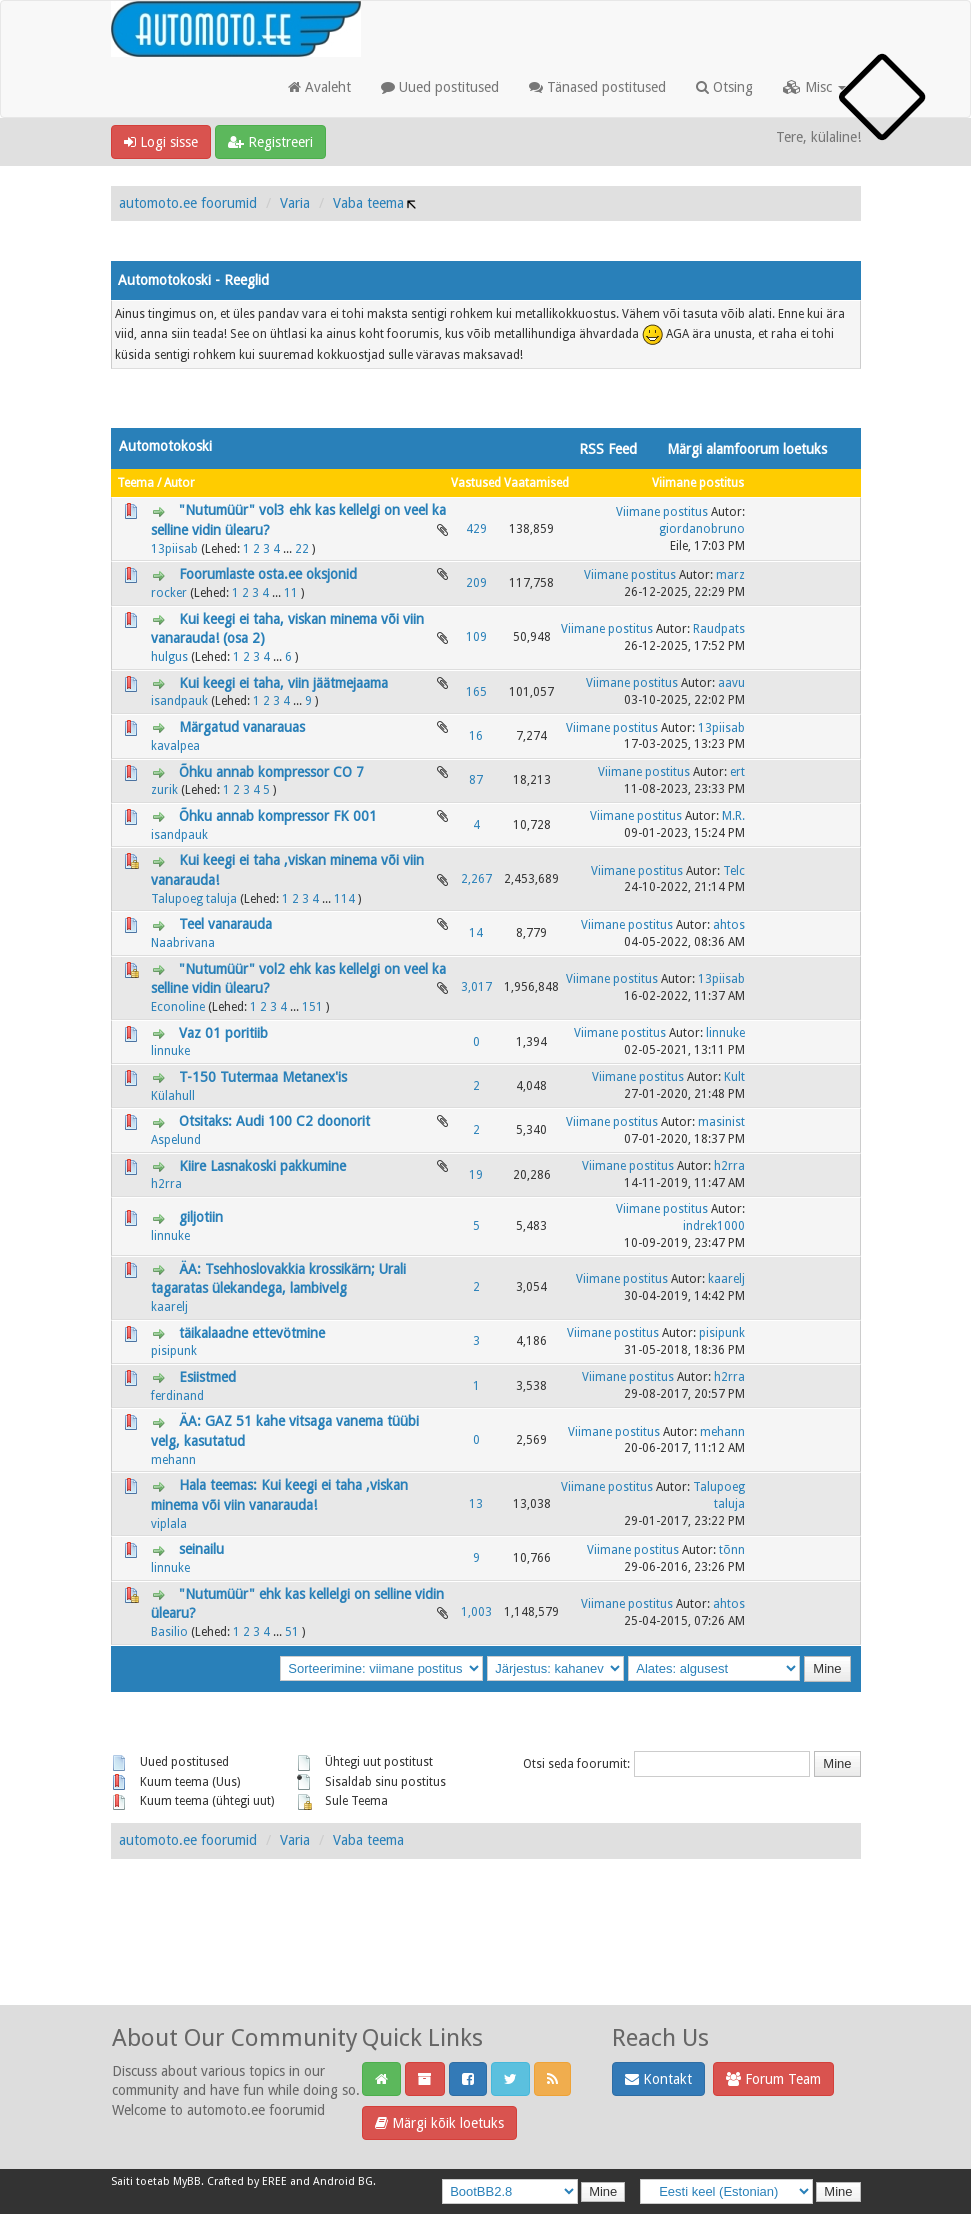  Describe the element at coordinates (882, 97) in the screenshot. I see `indicates premium or pro feature` at that location.